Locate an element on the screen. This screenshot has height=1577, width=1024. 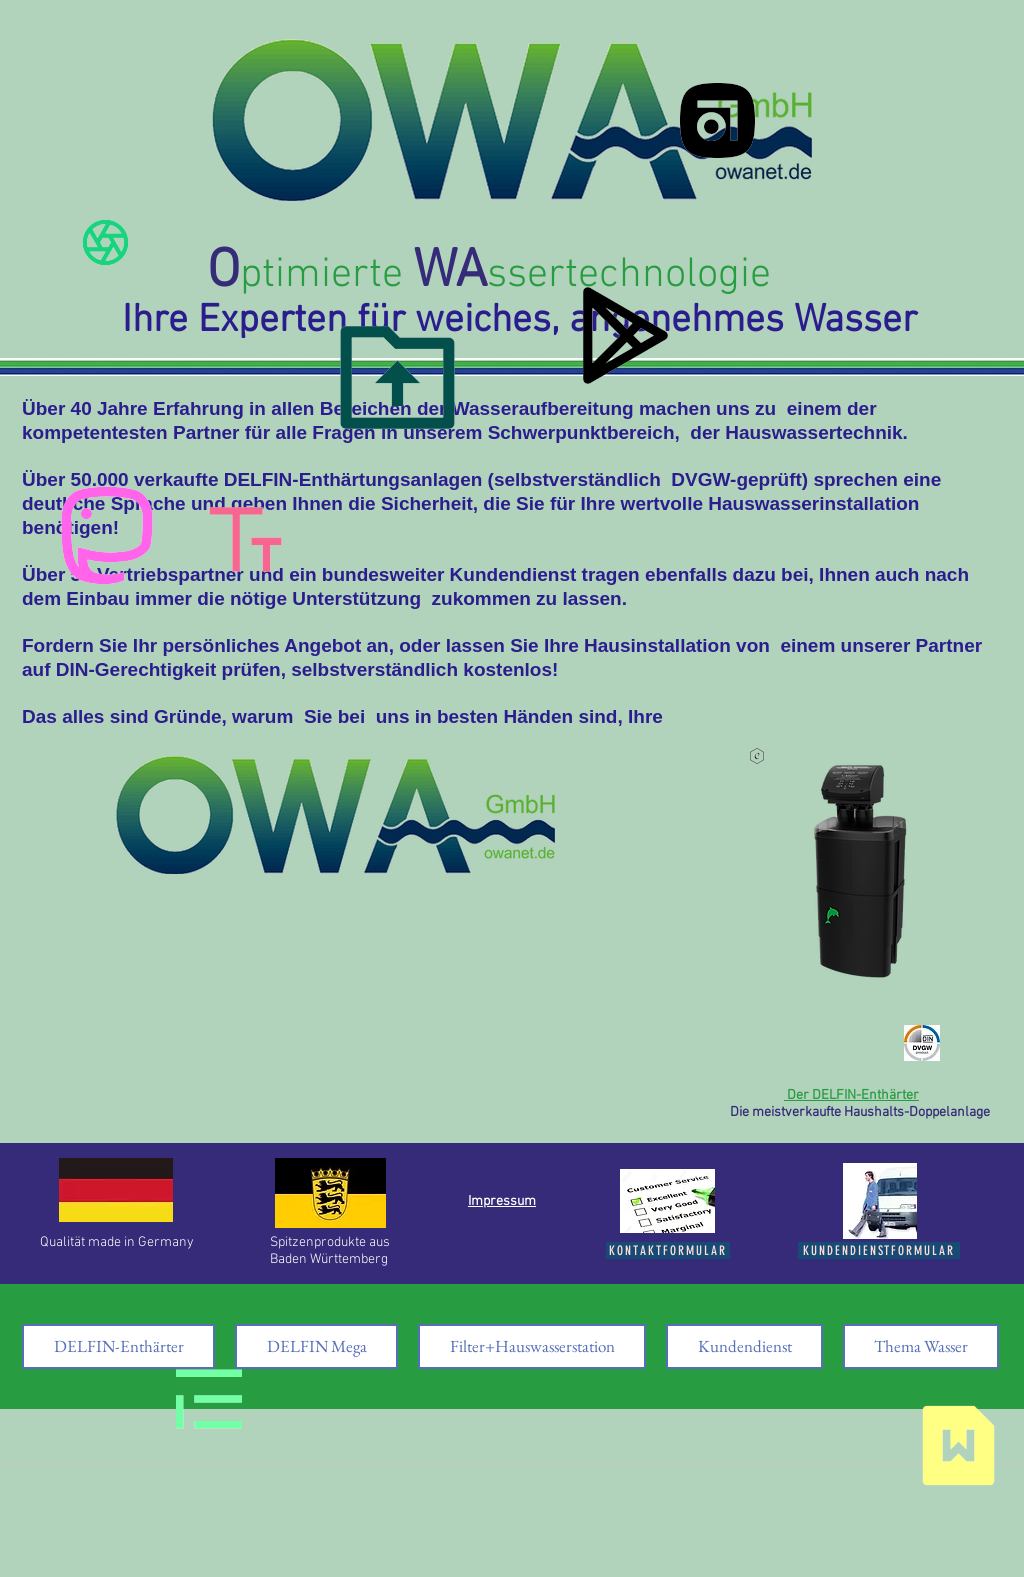
open mastodon app is located at coordinates (105, 535).